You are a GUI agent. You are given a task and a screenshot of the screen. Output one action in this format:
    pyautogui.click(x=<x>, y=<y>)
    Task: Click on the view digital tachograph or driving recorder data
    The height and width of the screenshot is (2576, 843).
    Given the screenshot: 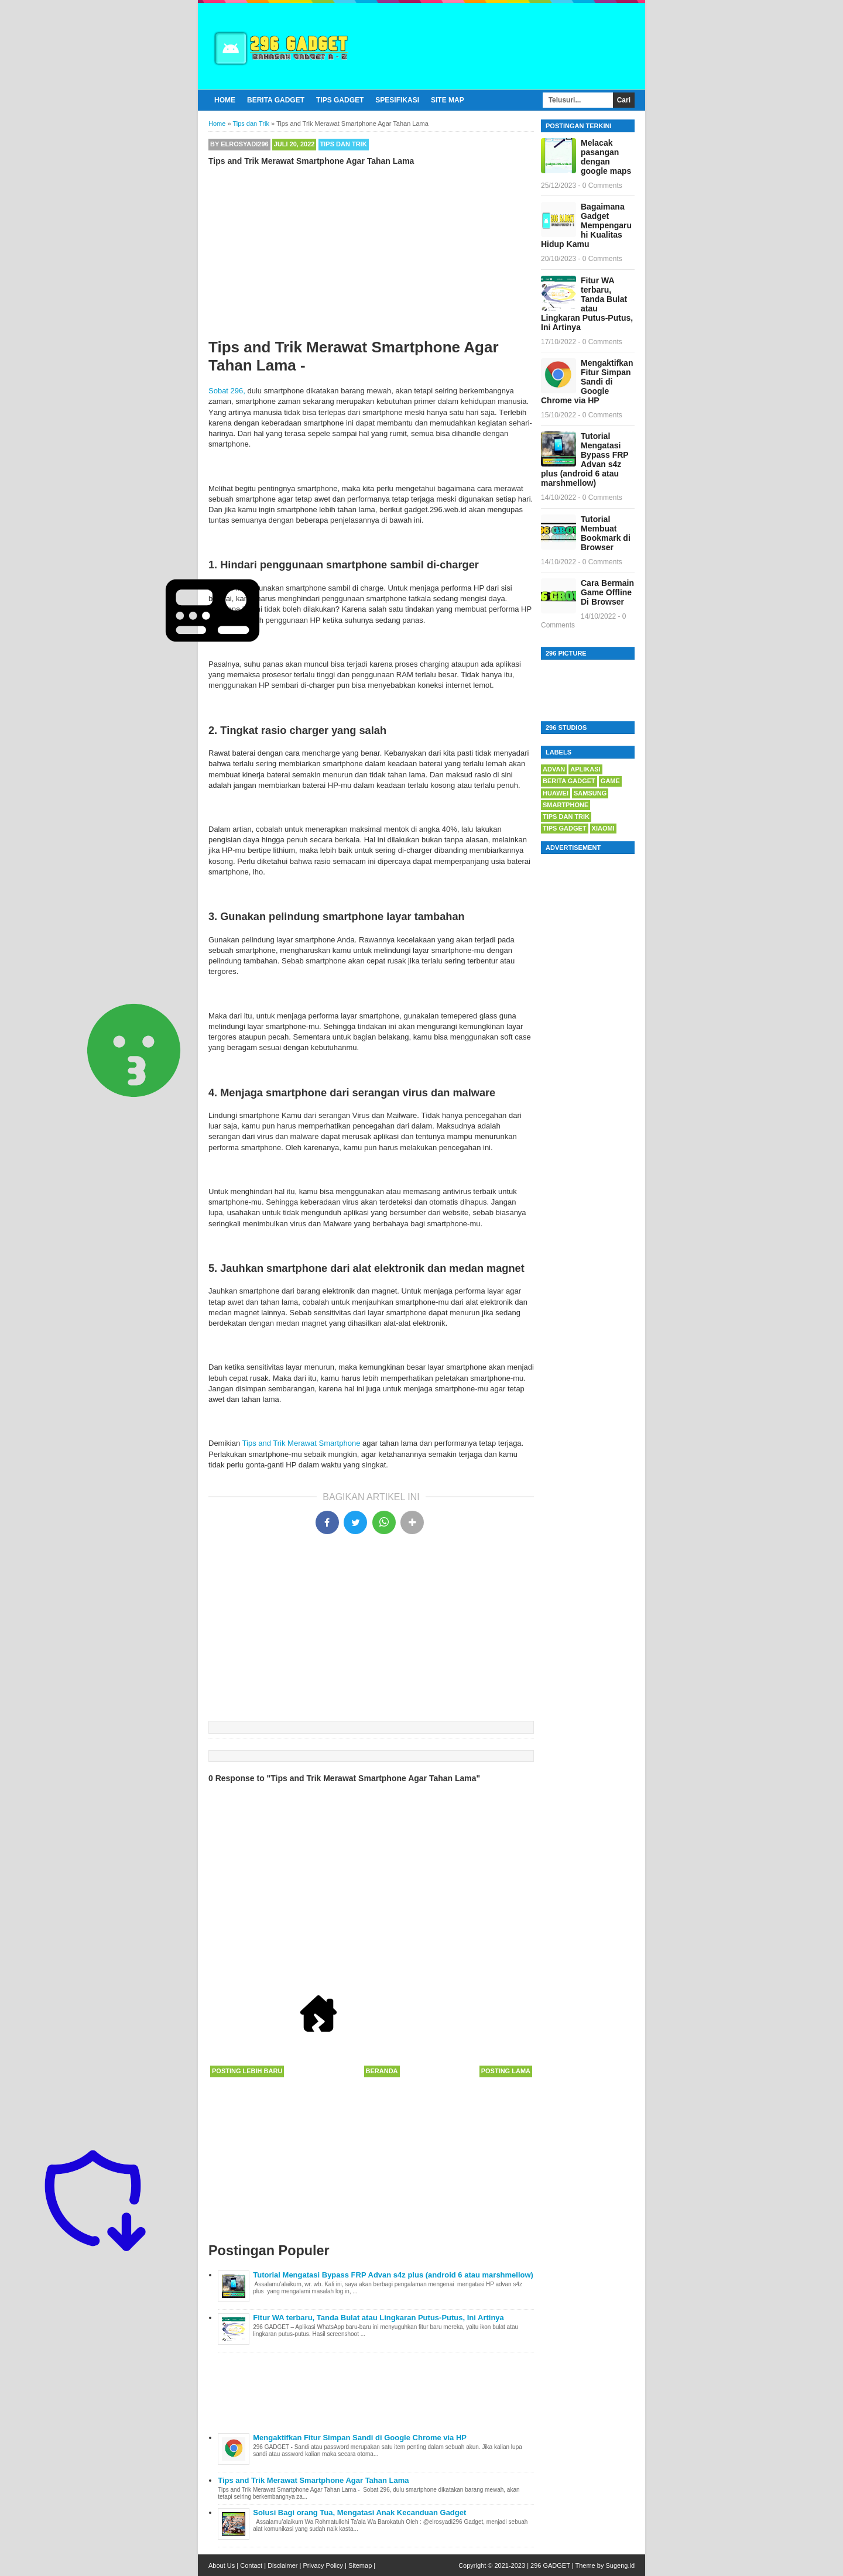 What is the action you would take?
    pyautogui.click(x=213, y=610)
    